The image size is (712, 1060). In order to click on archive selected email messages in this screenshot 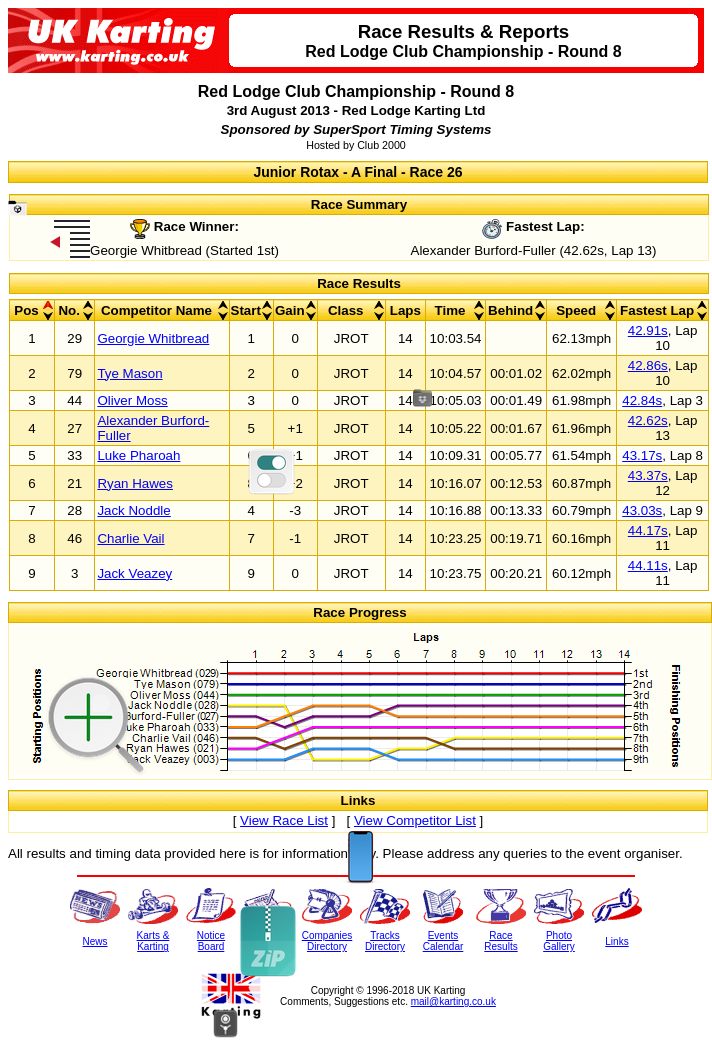, I will do `click(225, 1023)`.